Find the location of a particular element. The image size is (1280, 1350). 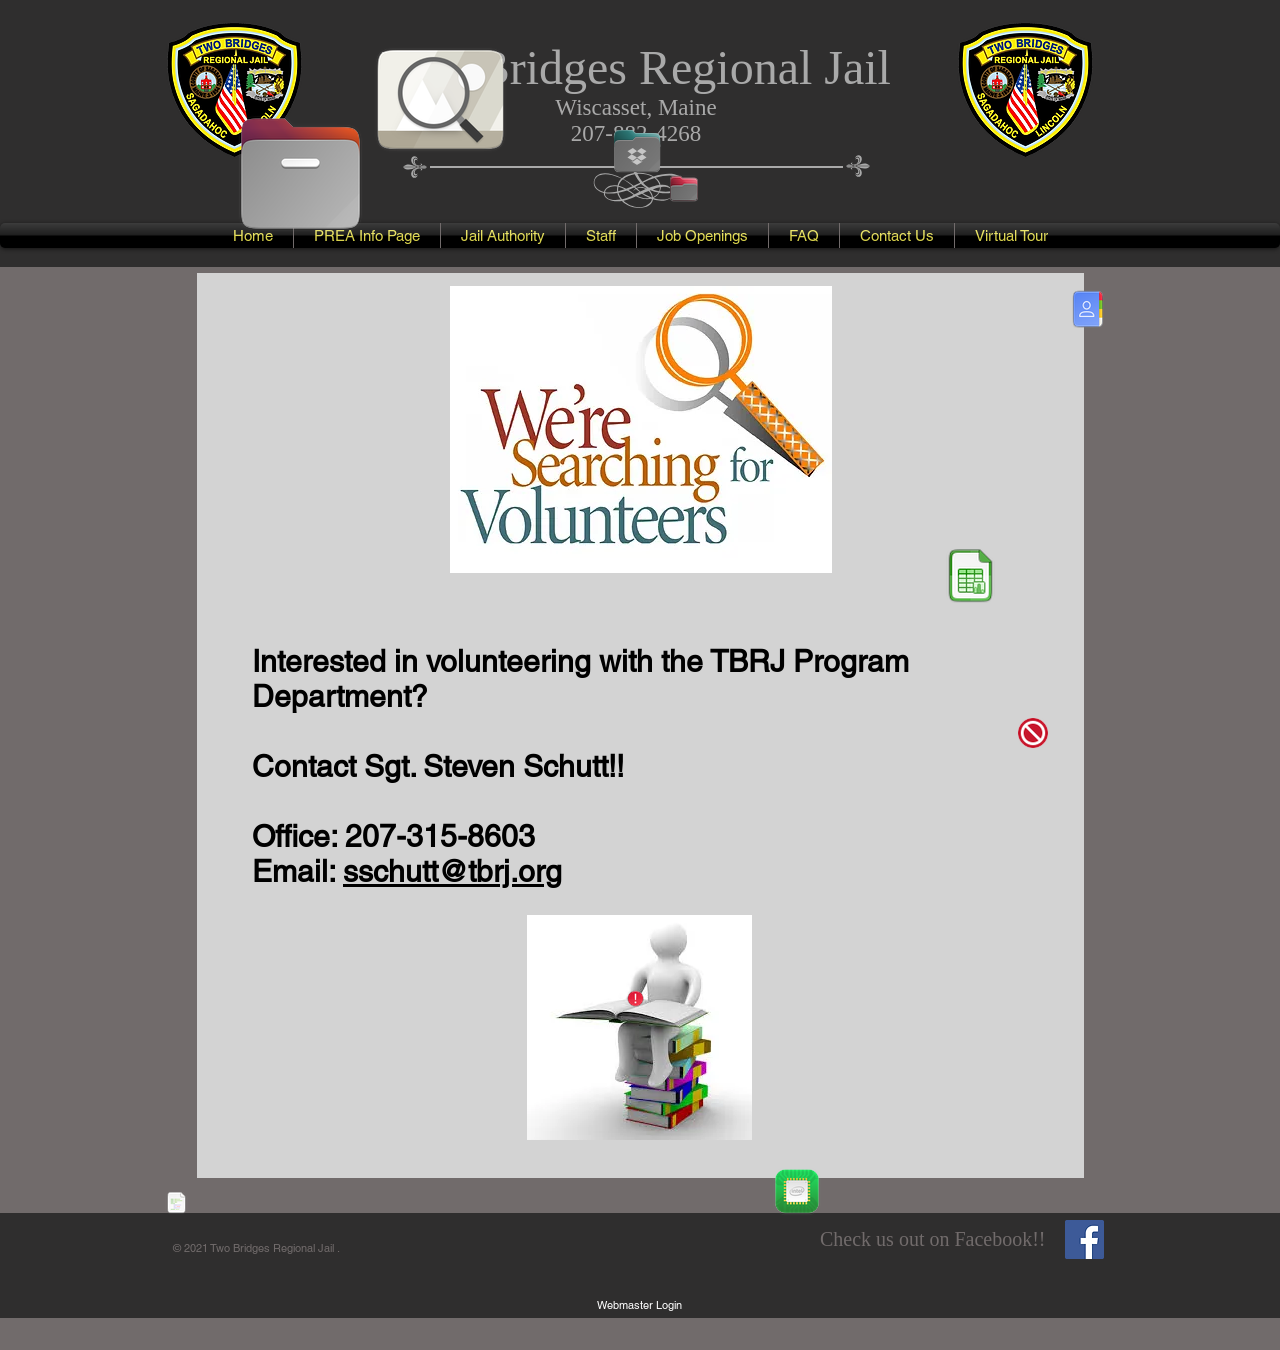

cobol source code file is located at coordinates (176, 1202).